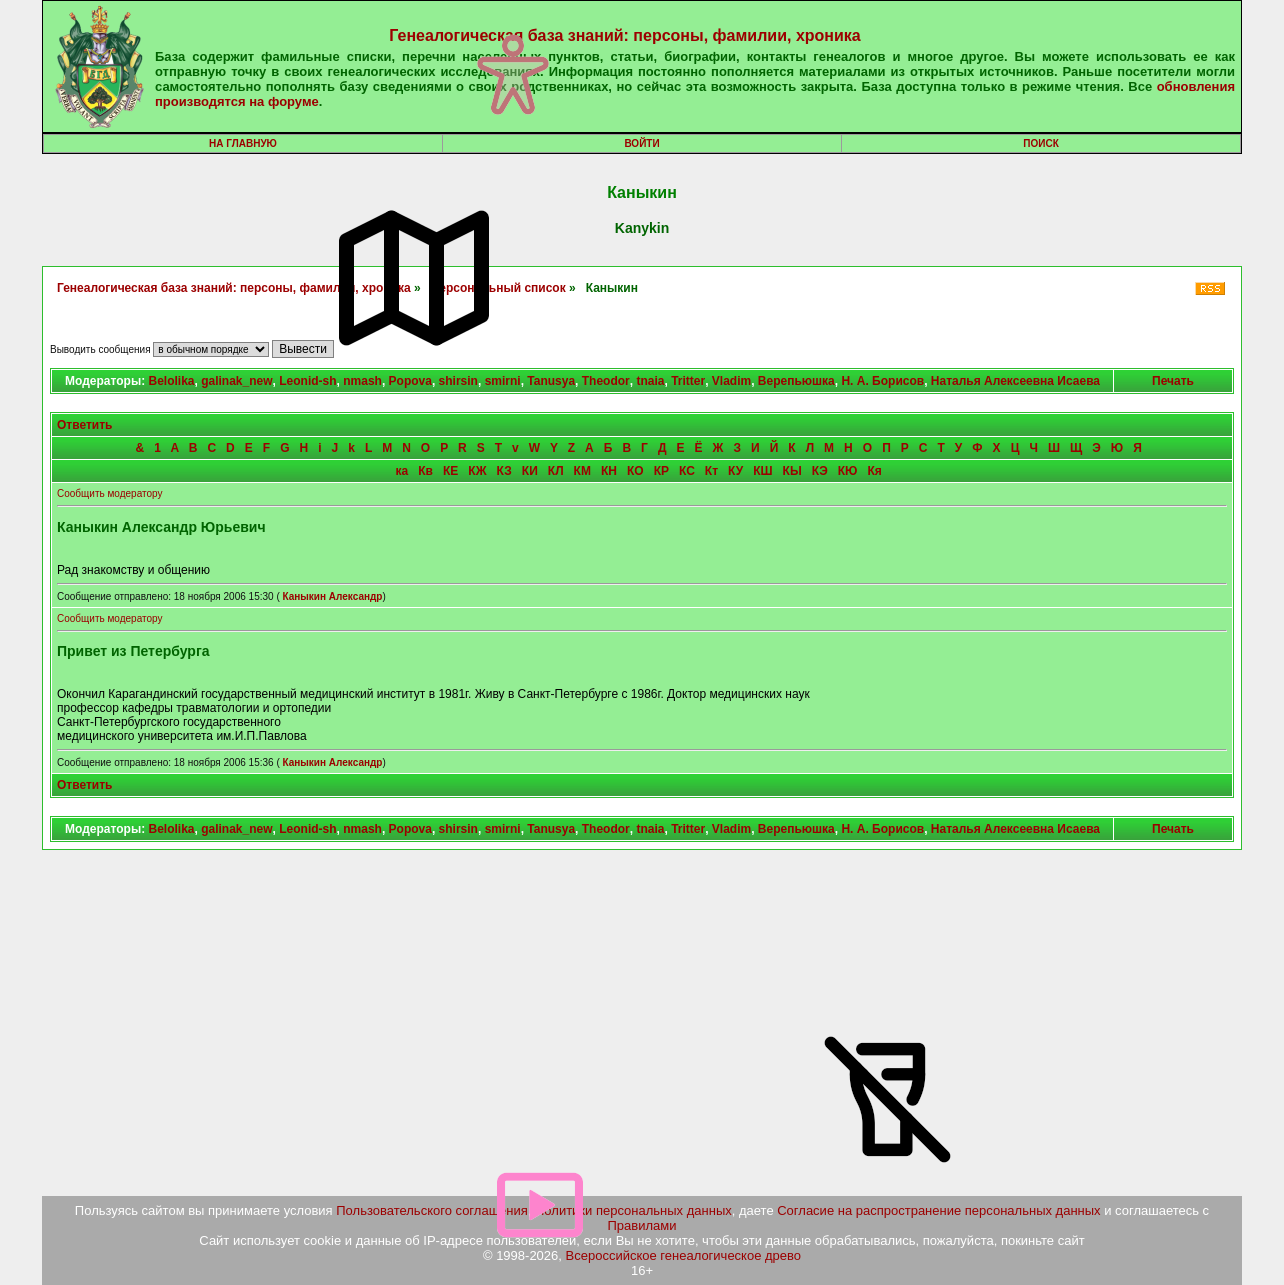  What do you see at coordinates (414, 278) in the screenshot?
I see `view map or navigation` at bounding box center [414, 278].